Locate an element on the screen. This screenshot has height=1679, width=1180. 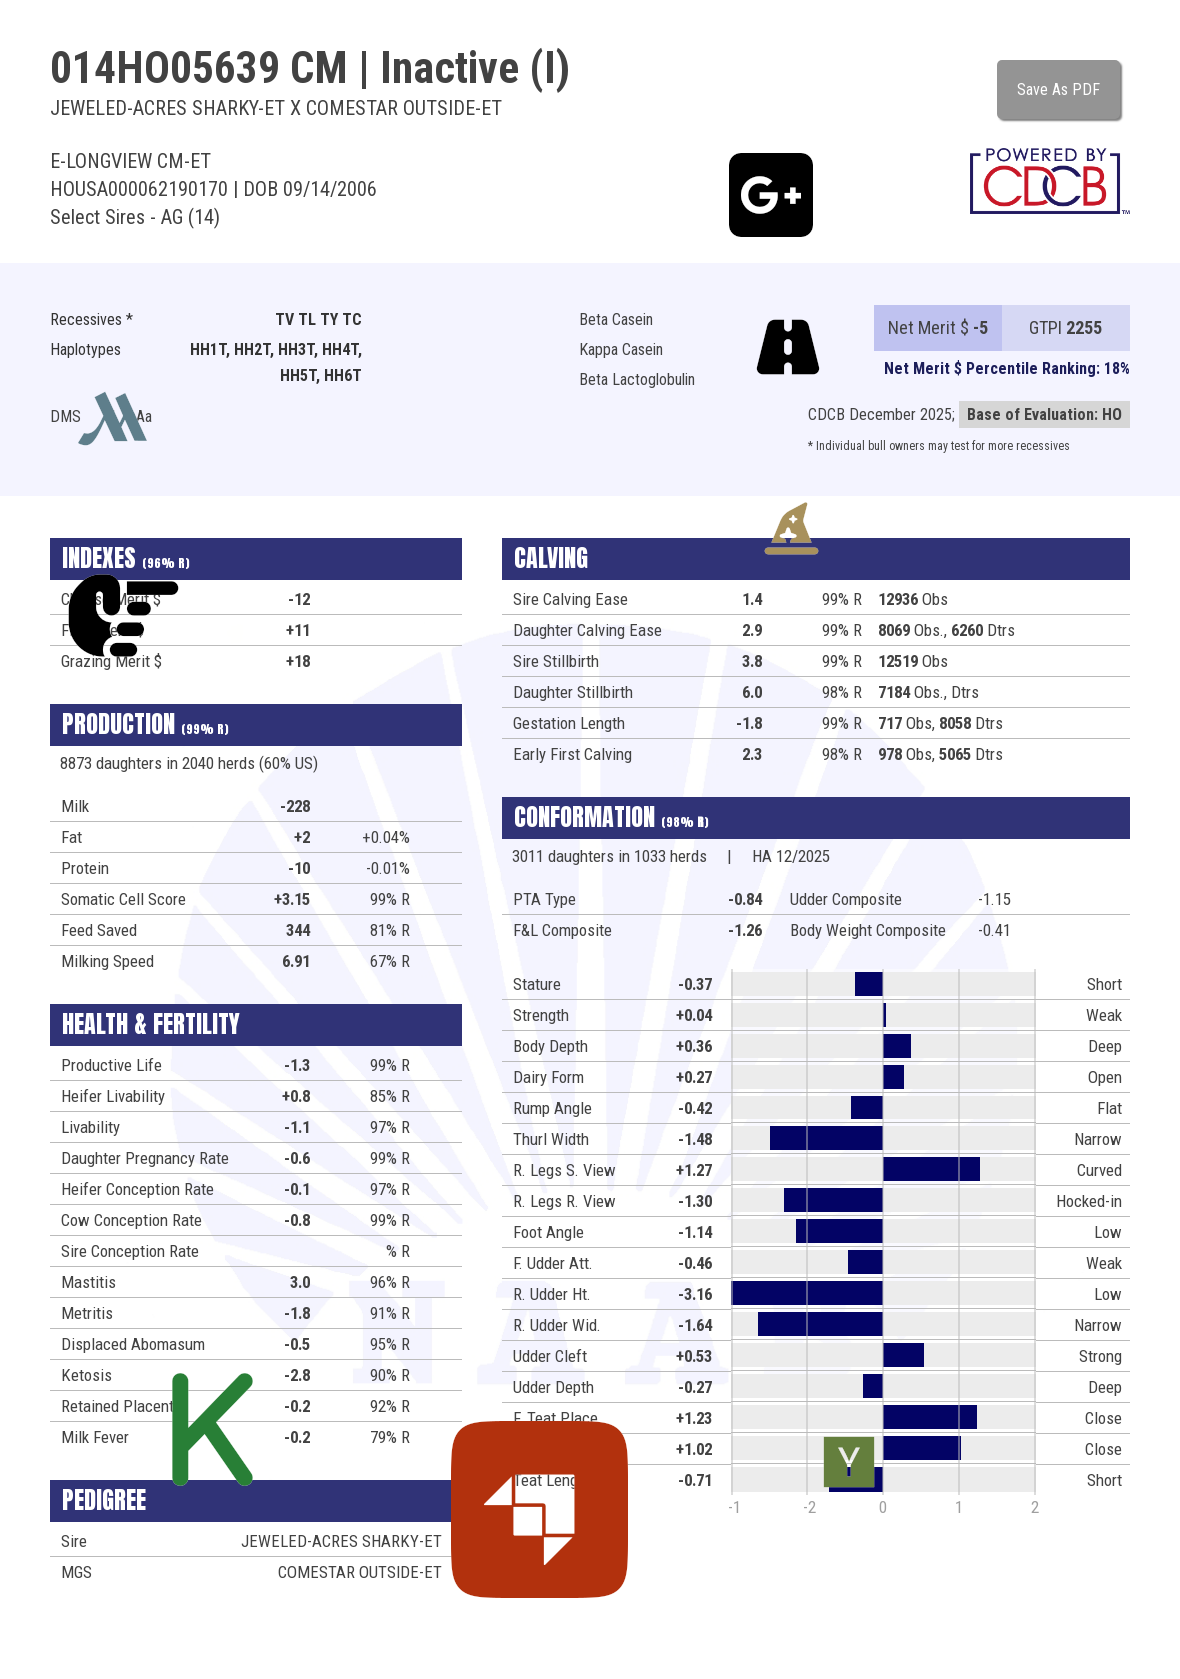
open strapi CMS dashboard is located at coordinates (539, 1509).